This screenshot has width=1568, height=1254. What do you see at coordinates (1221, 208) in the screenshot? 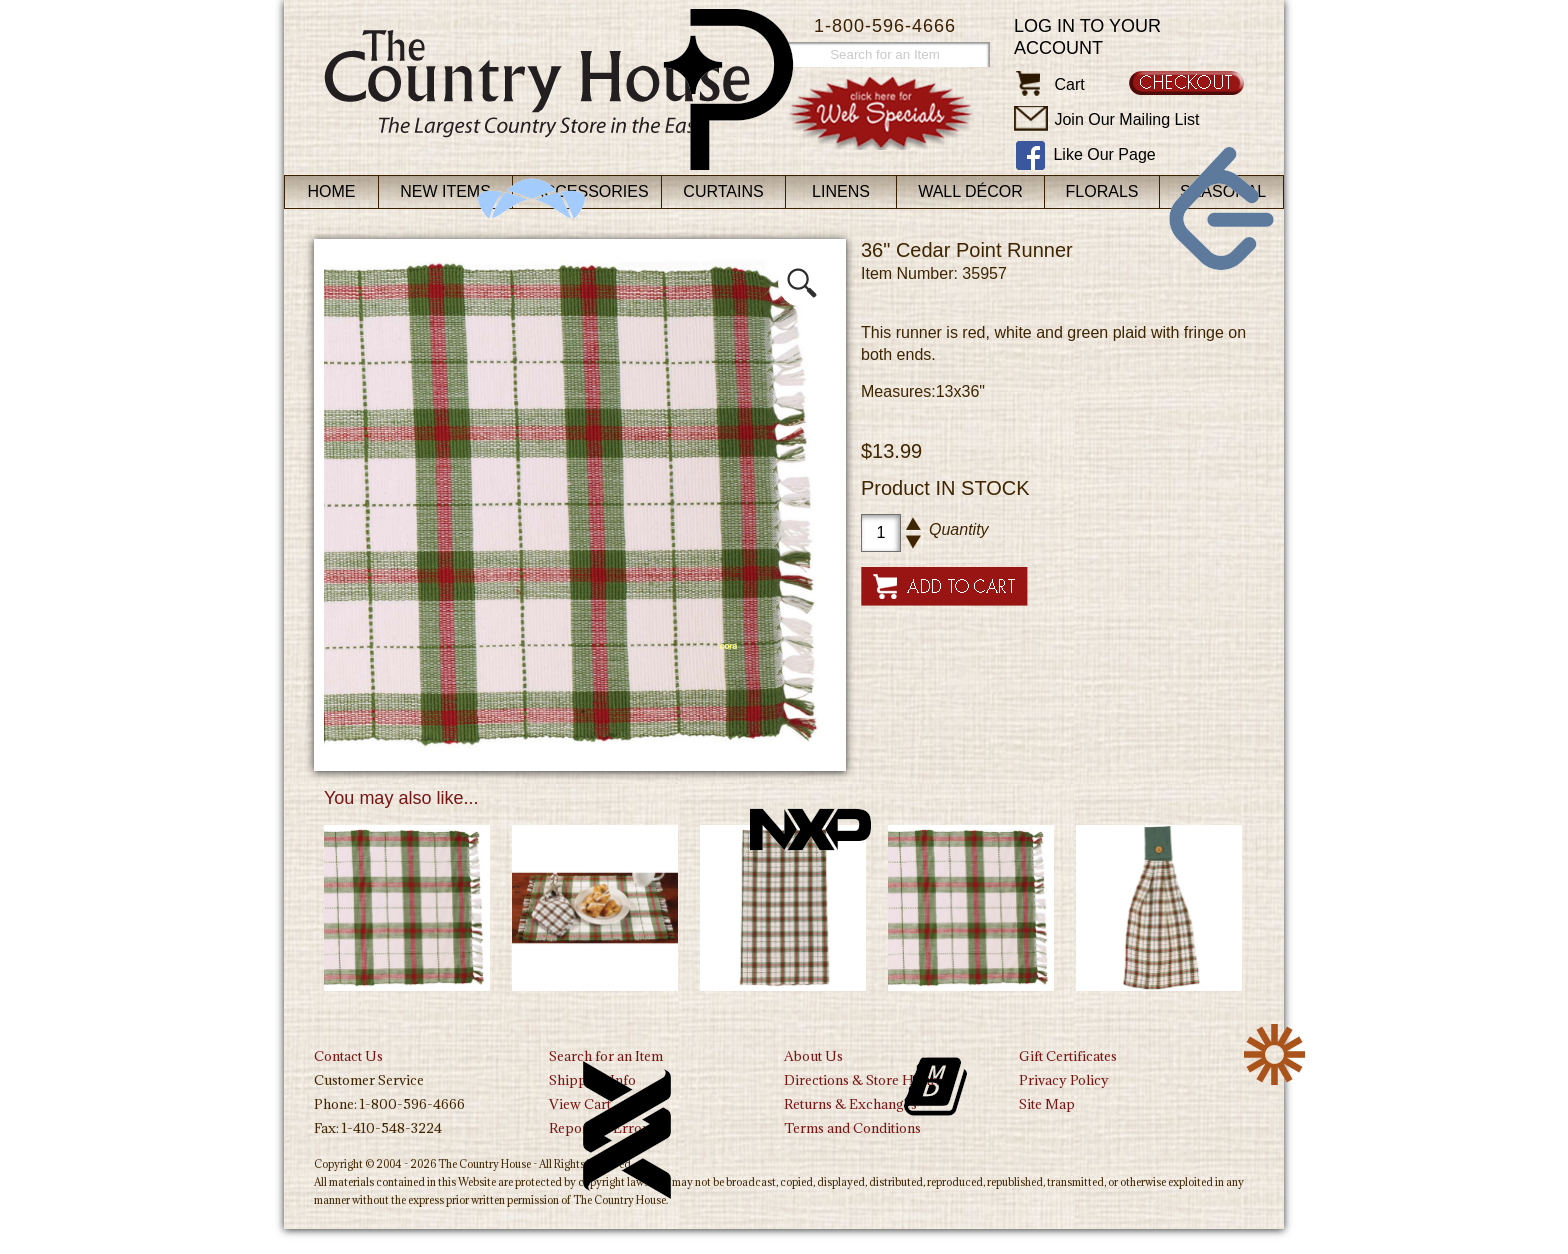
I see `open leetcode app or website` at bounding box center [1221, 208].